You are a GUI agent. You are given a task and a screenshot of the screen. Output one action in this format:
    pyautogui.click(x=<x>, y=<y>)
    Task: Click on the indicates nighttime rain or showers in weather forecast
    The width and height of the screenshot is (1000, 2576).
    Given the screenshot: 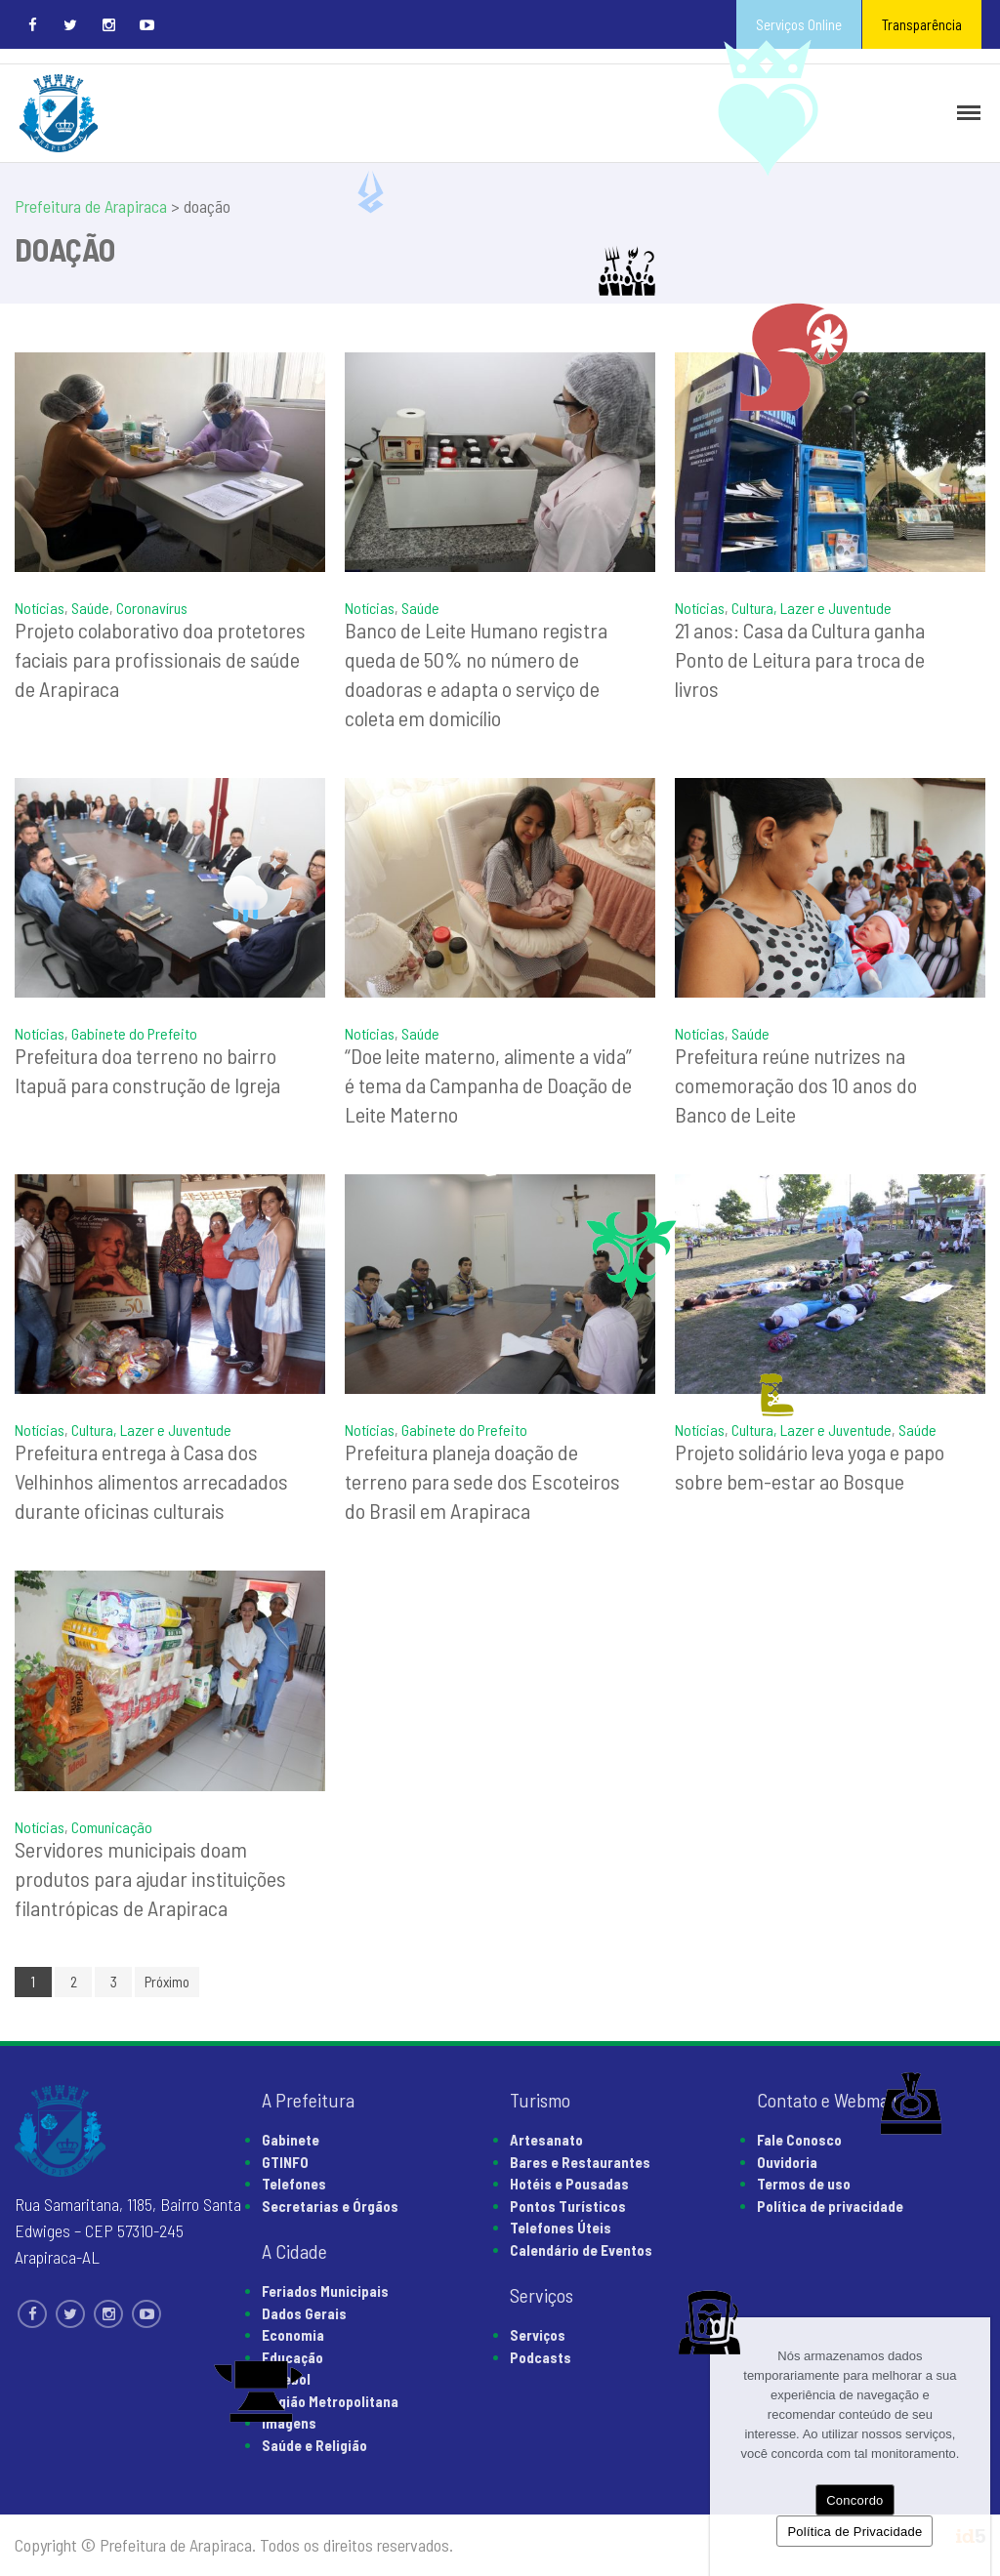 What is the action you would take?
    pyautogui.click(x=260, y=887)
    